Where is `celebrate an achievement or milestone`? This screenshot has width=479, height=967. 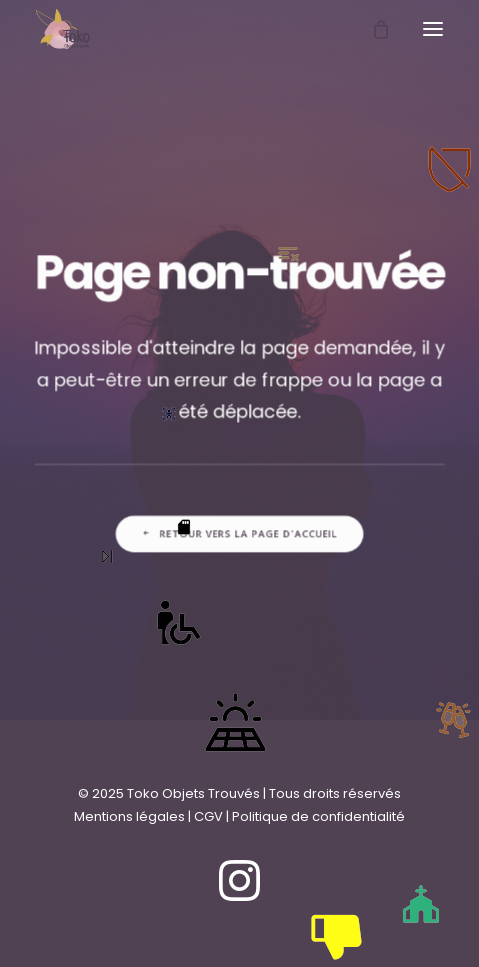
celebrate an achievement or milestone is located at coordinates (454, 720).